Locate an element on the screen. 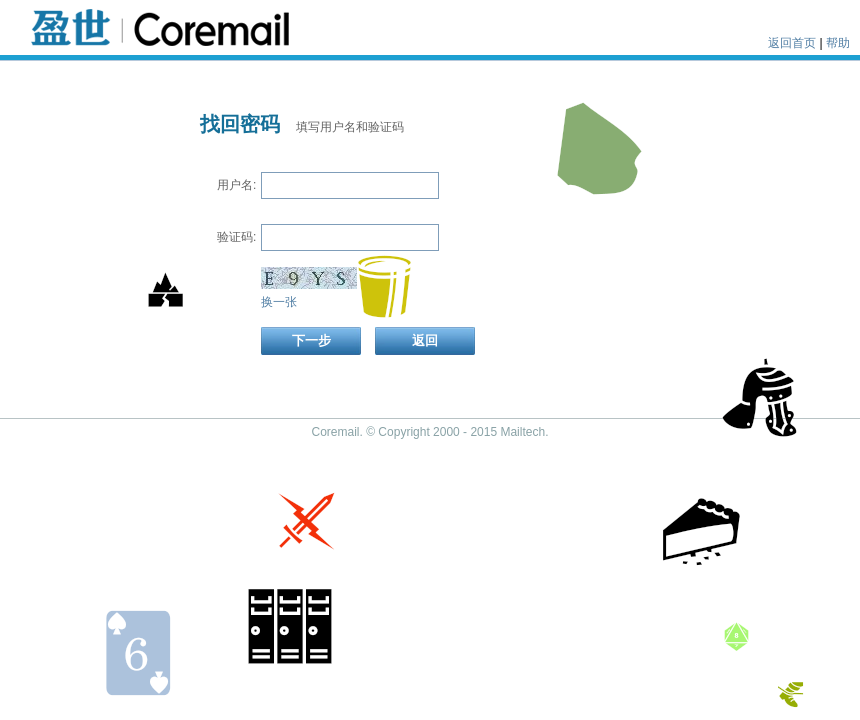  select roman soldier or centurion character class is located at coordinates (759, 397).